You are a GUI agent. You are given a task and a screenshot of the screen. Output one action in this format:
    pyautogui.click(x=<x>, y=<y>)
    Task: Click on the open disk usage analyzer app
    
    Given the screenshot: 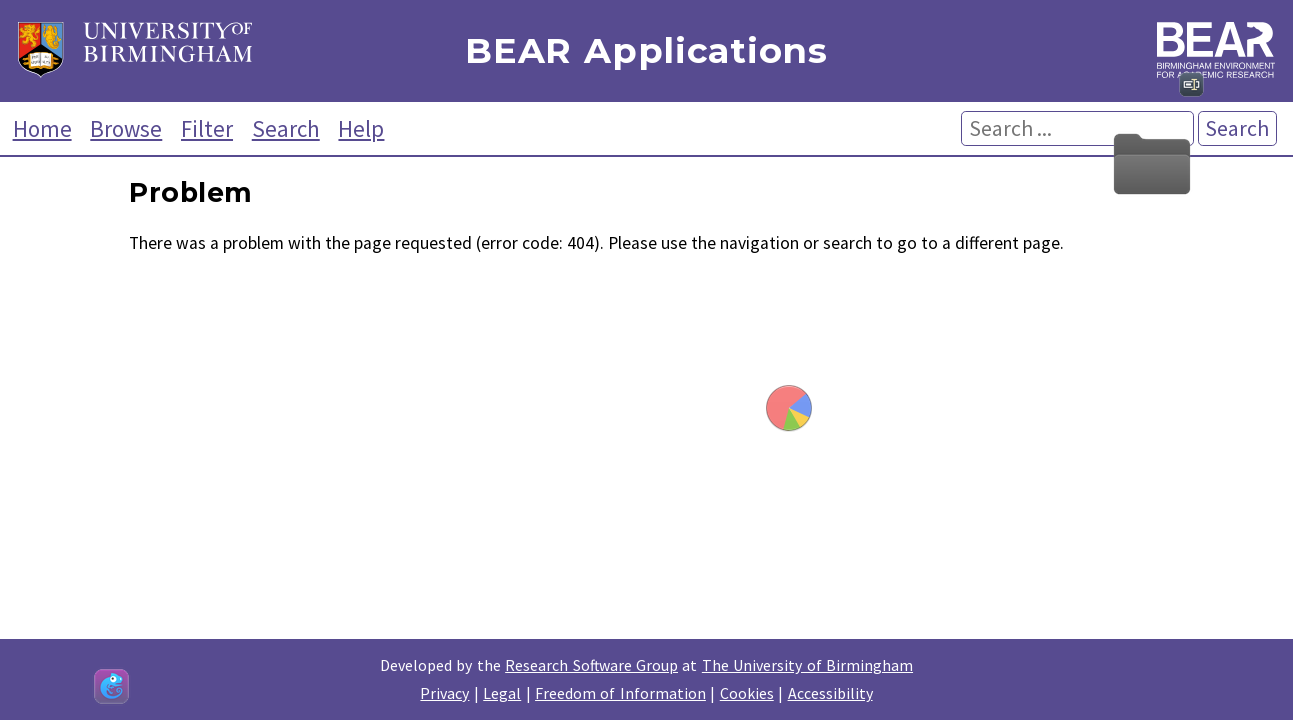 What is the action you would take?
    pyautogui.click(x=789, y=408)
    